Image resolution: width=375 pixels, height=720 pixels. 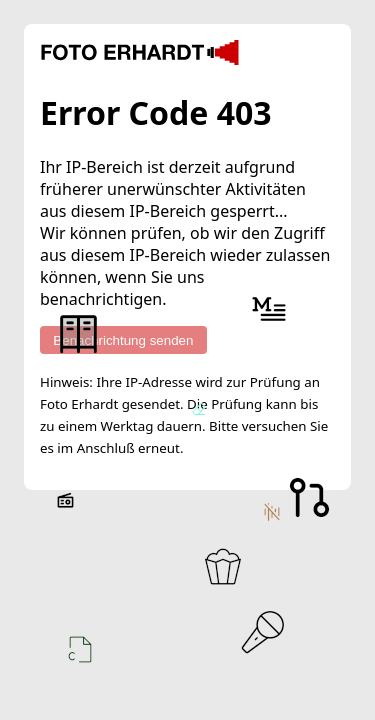 I want to click on access storage lockers, so click(x=78, y=333).